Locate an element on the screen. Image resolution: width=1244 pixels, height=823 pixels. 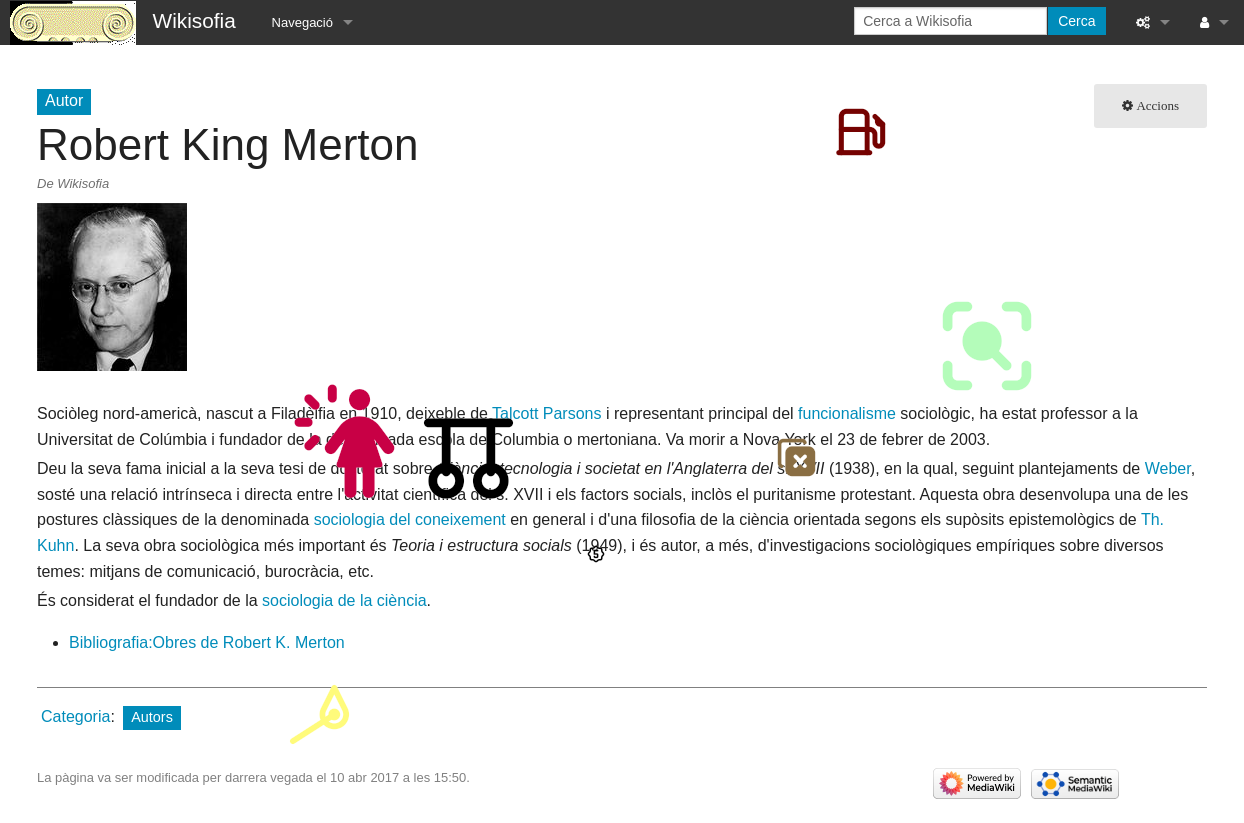
scan and zoom into selected area is located at coordinates (987, 346).